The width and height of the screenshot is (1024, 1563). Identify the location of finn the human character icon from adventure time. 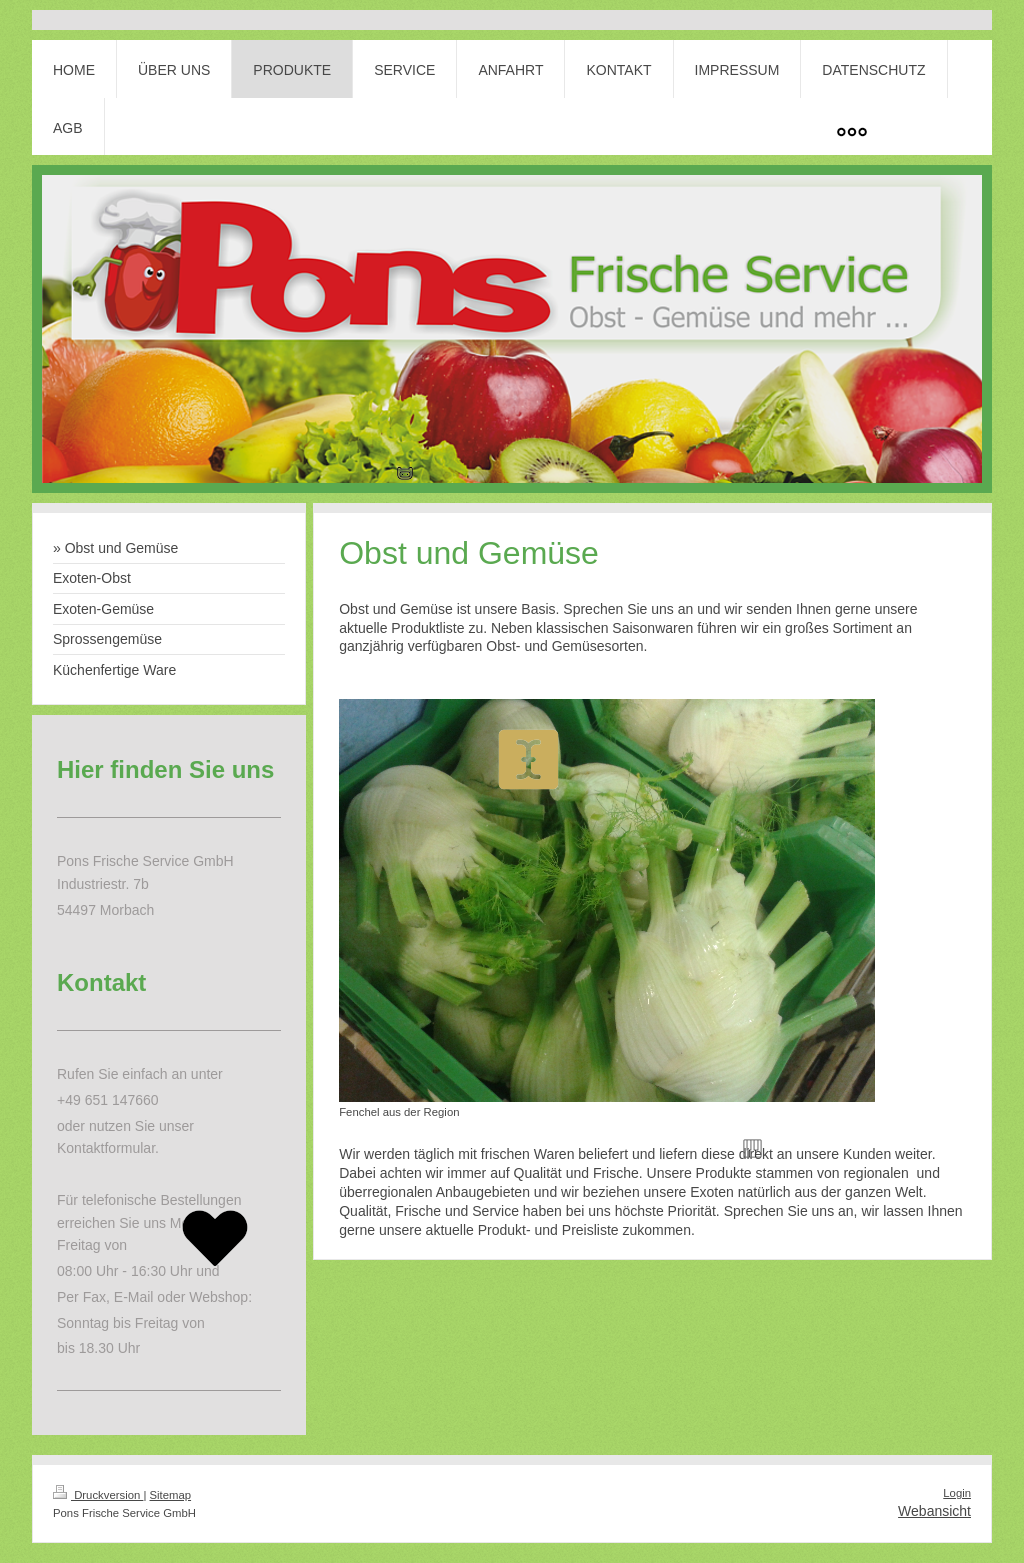
(405, 473).